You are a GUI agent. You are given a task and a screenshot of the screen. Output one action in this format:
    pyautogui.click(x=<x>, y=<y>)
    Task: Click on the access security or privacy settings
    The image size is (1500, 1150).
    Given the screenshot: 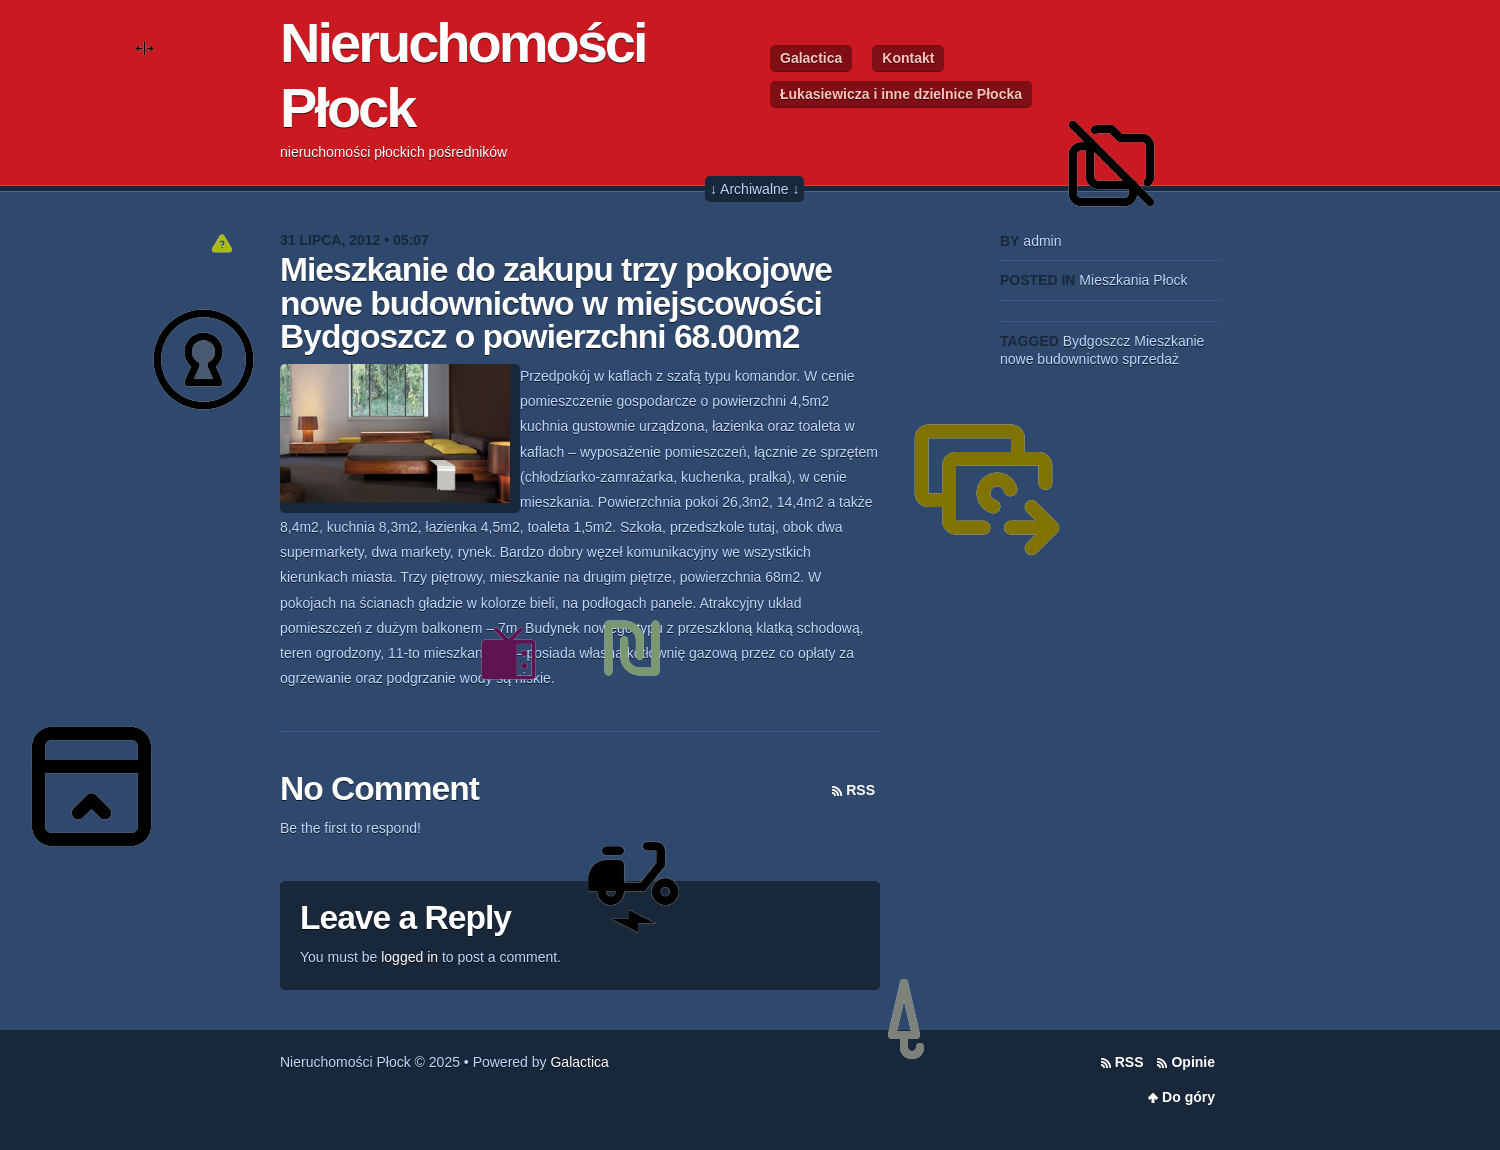 What is the action you would take?
    pyautogui.click(x=203, y=359)
    